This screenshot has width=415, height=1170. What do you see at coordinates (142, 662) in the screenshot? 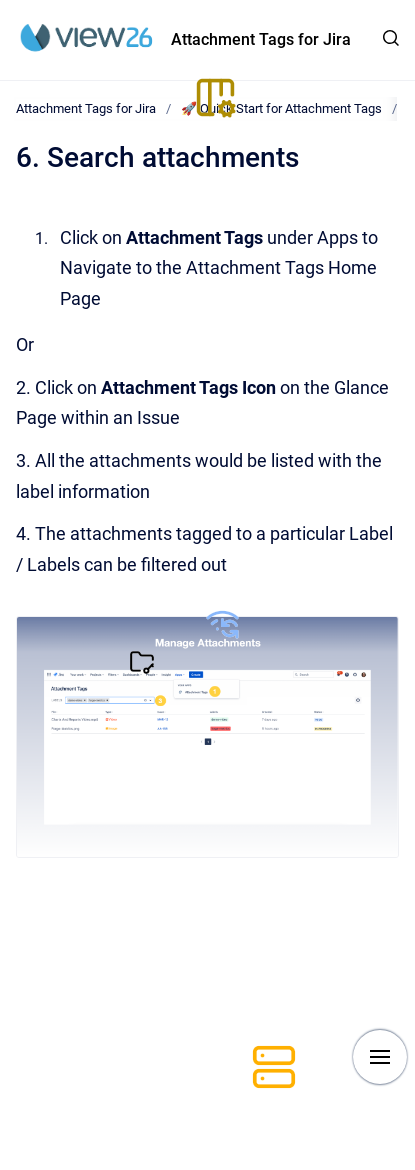
I see `access encrypted or password-protected folder` at bounding box center [142, 662].